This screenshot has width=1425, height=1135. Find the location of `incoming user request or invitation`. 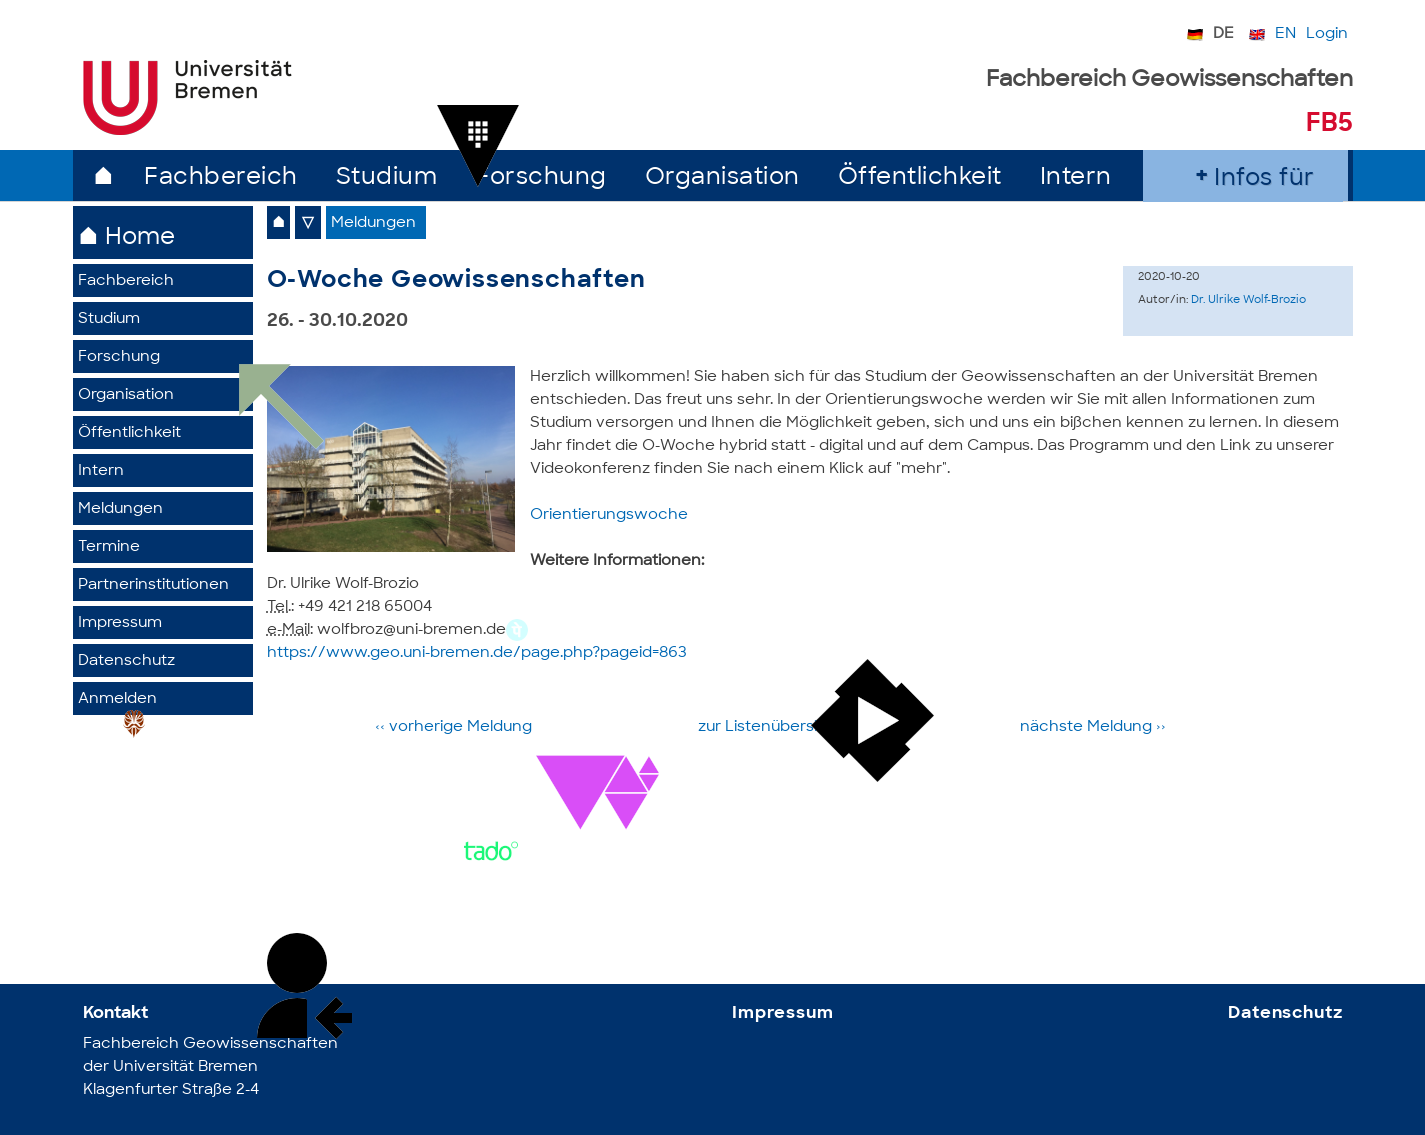

incoming user request or invitation is located at coordinates (297, 988).